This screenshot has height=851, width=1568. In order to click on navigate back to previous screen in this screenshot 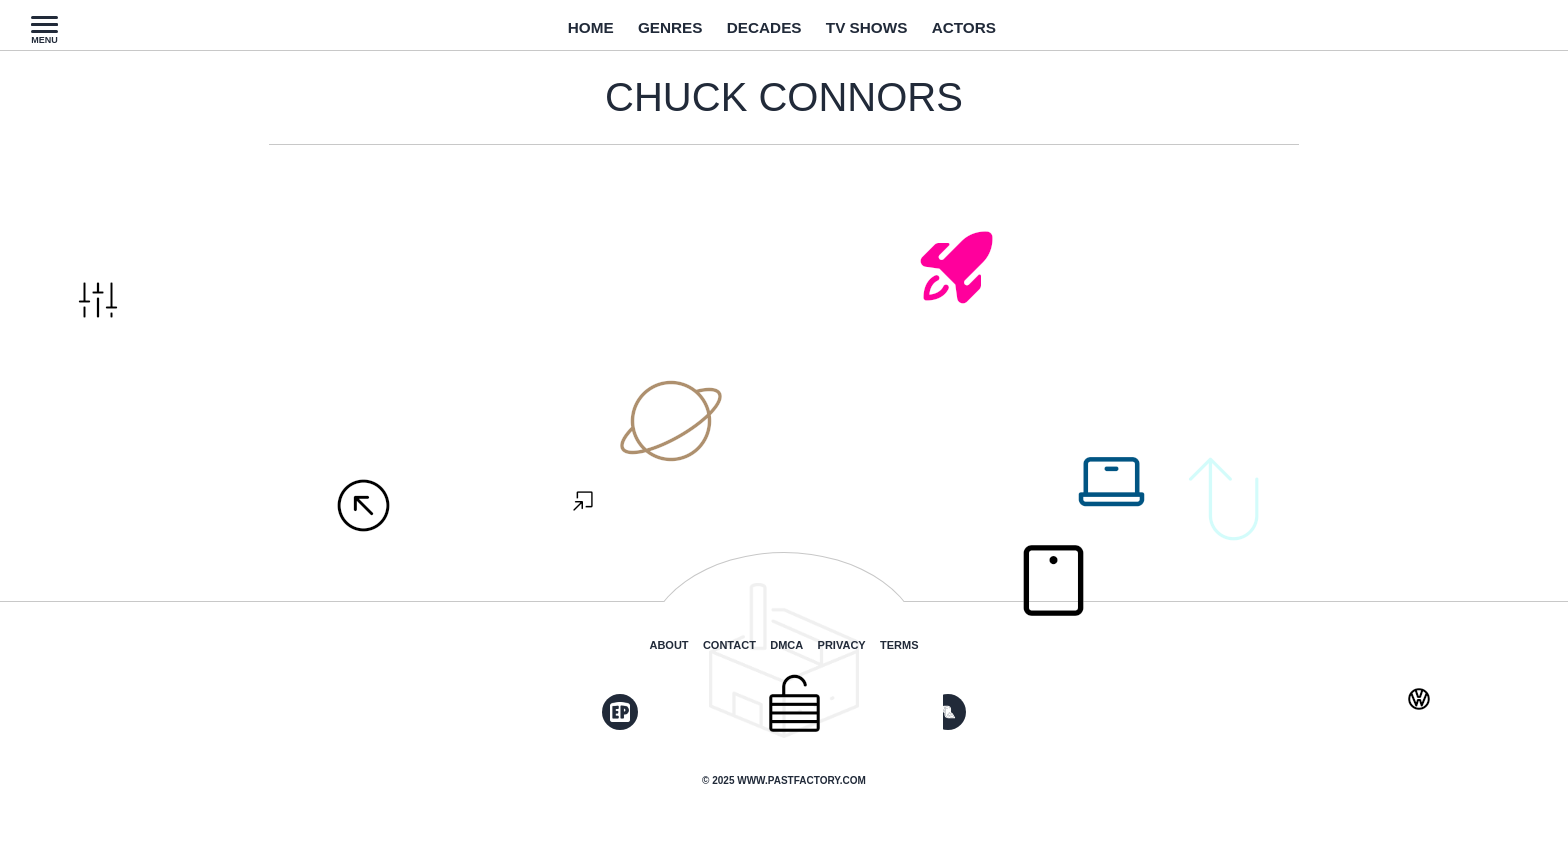, I will do `click(363, 505)`.